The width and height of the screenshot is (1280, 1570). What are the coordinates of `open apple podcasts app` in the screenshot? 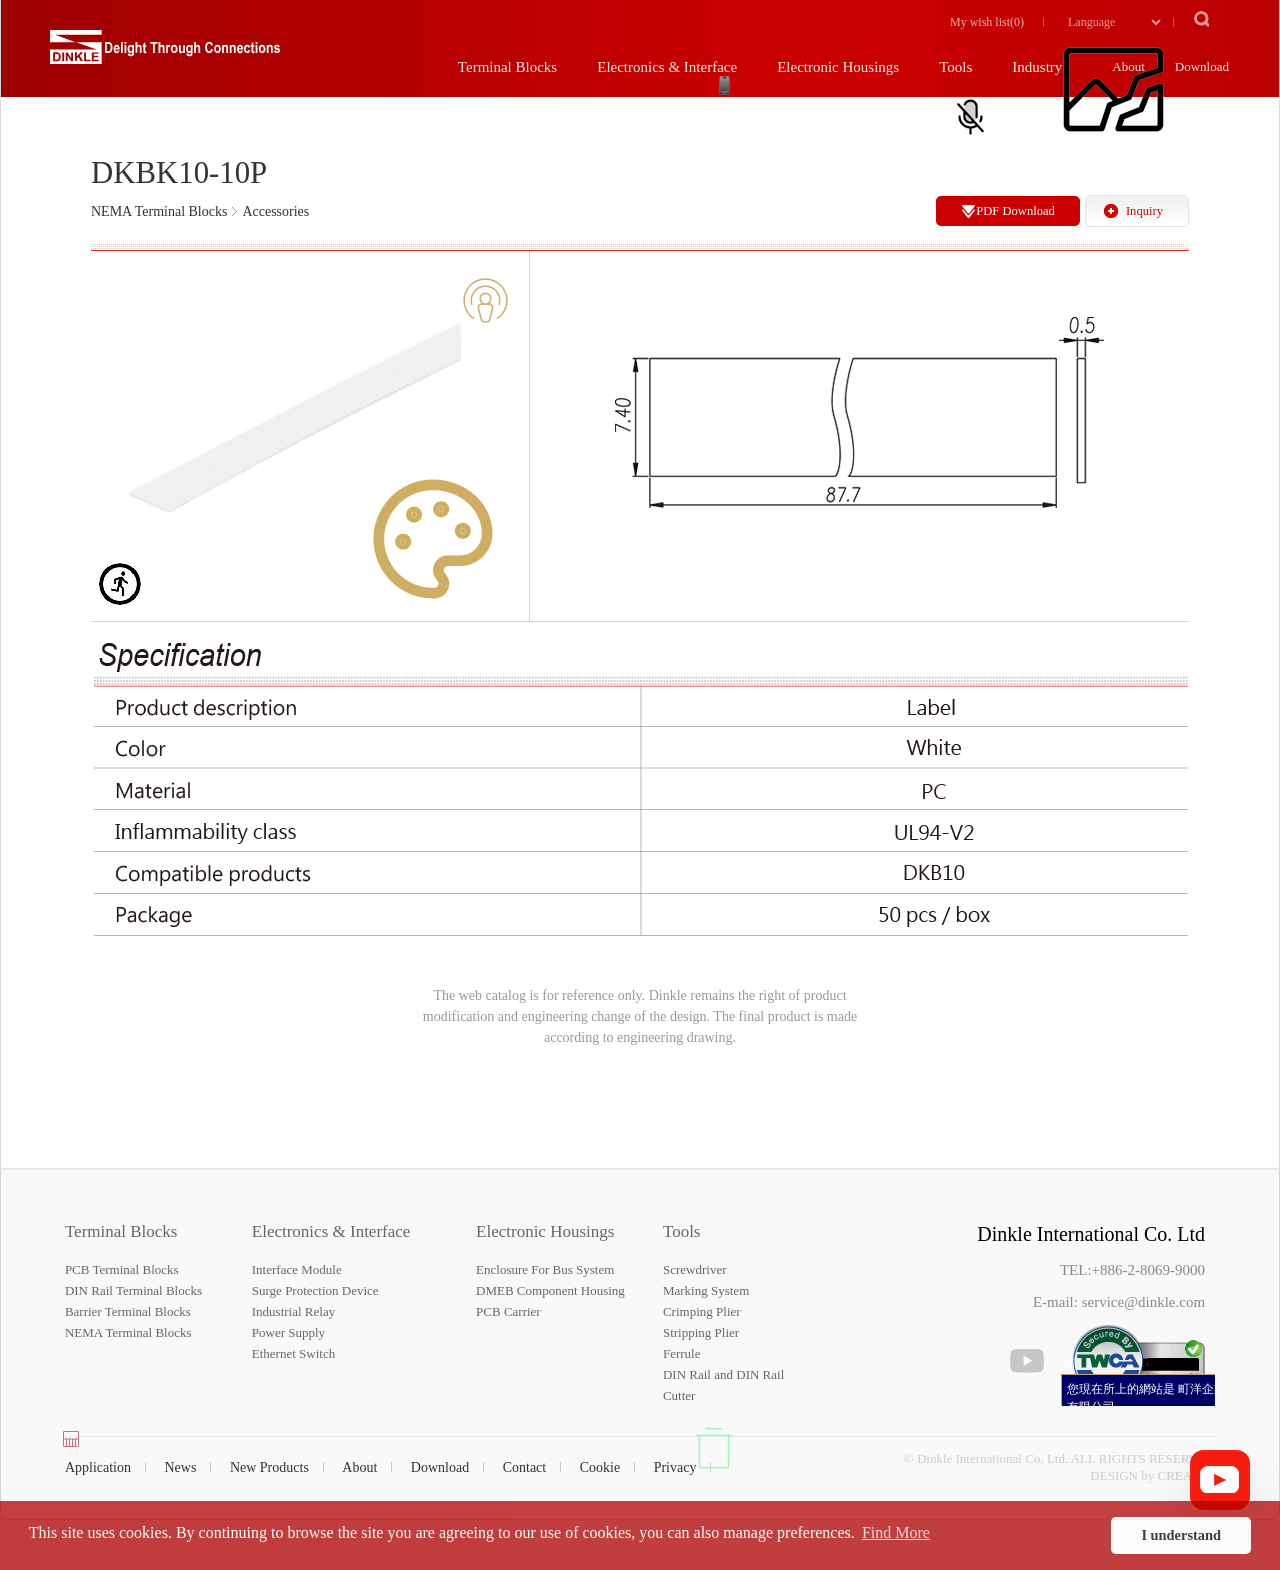 It's located at (485, 300).